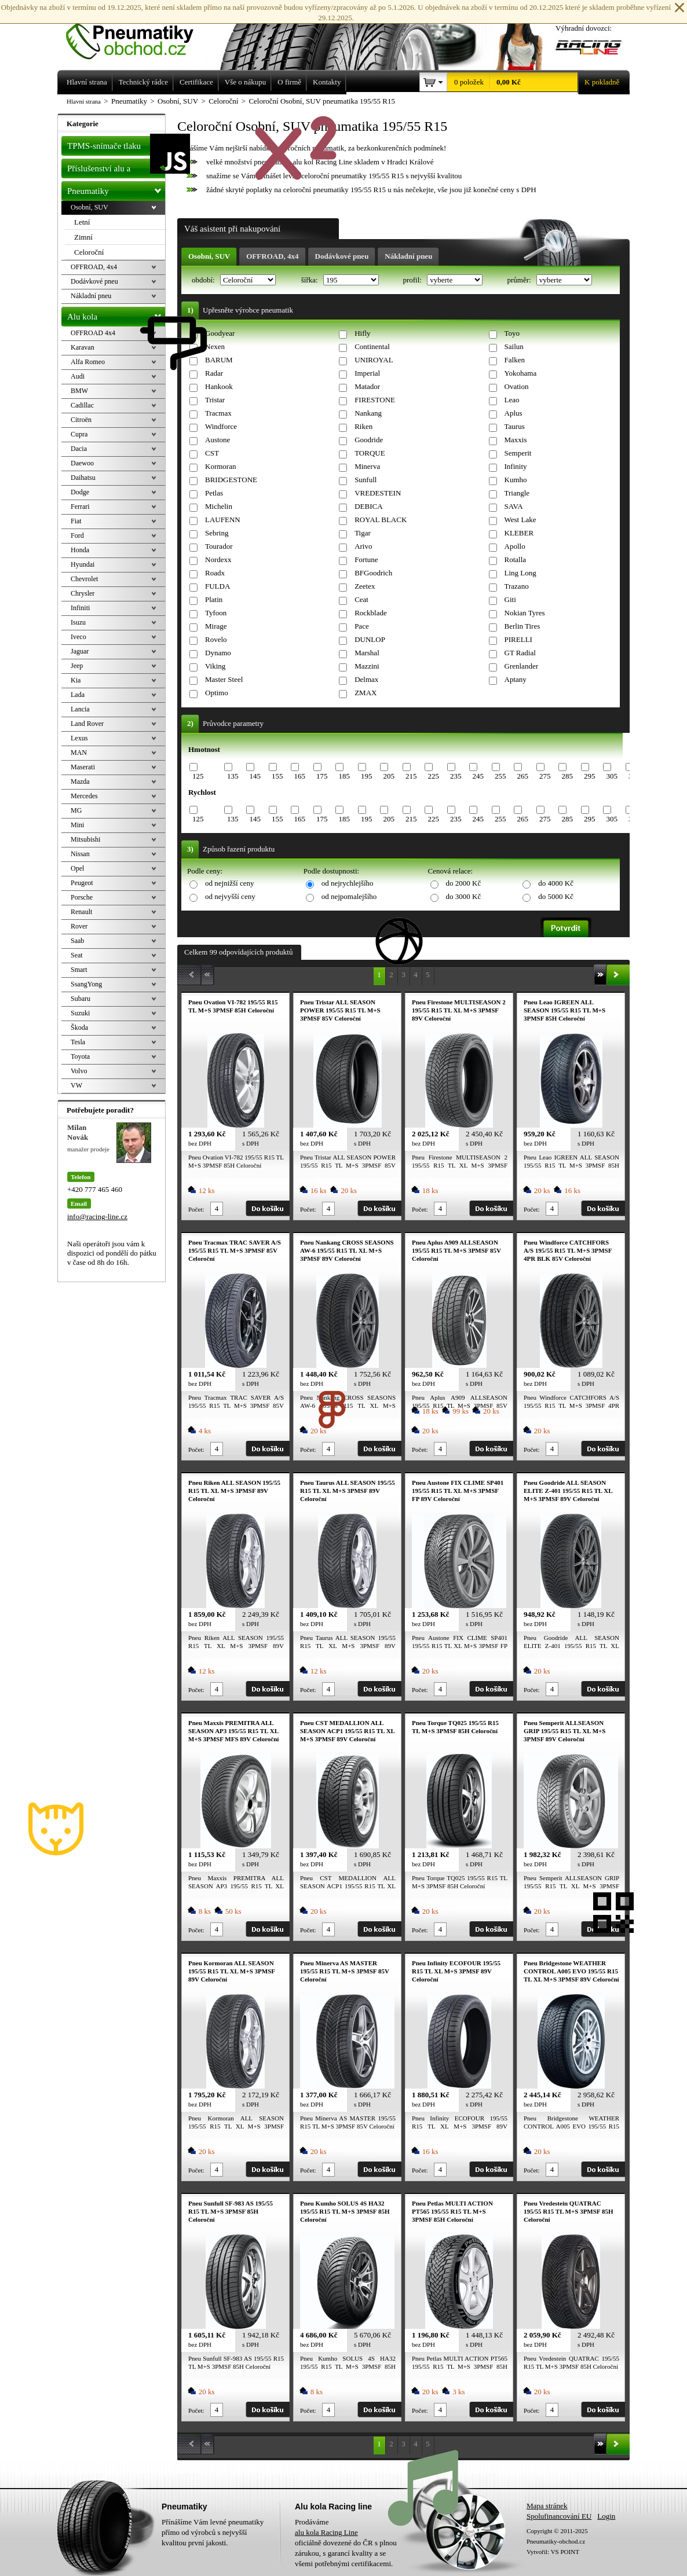 This screenshot has width=687, height=2576. What do you see at coordinates (291, 149) in the screenshot?
I see `format text as superscript` at bounding box center [291, 149].